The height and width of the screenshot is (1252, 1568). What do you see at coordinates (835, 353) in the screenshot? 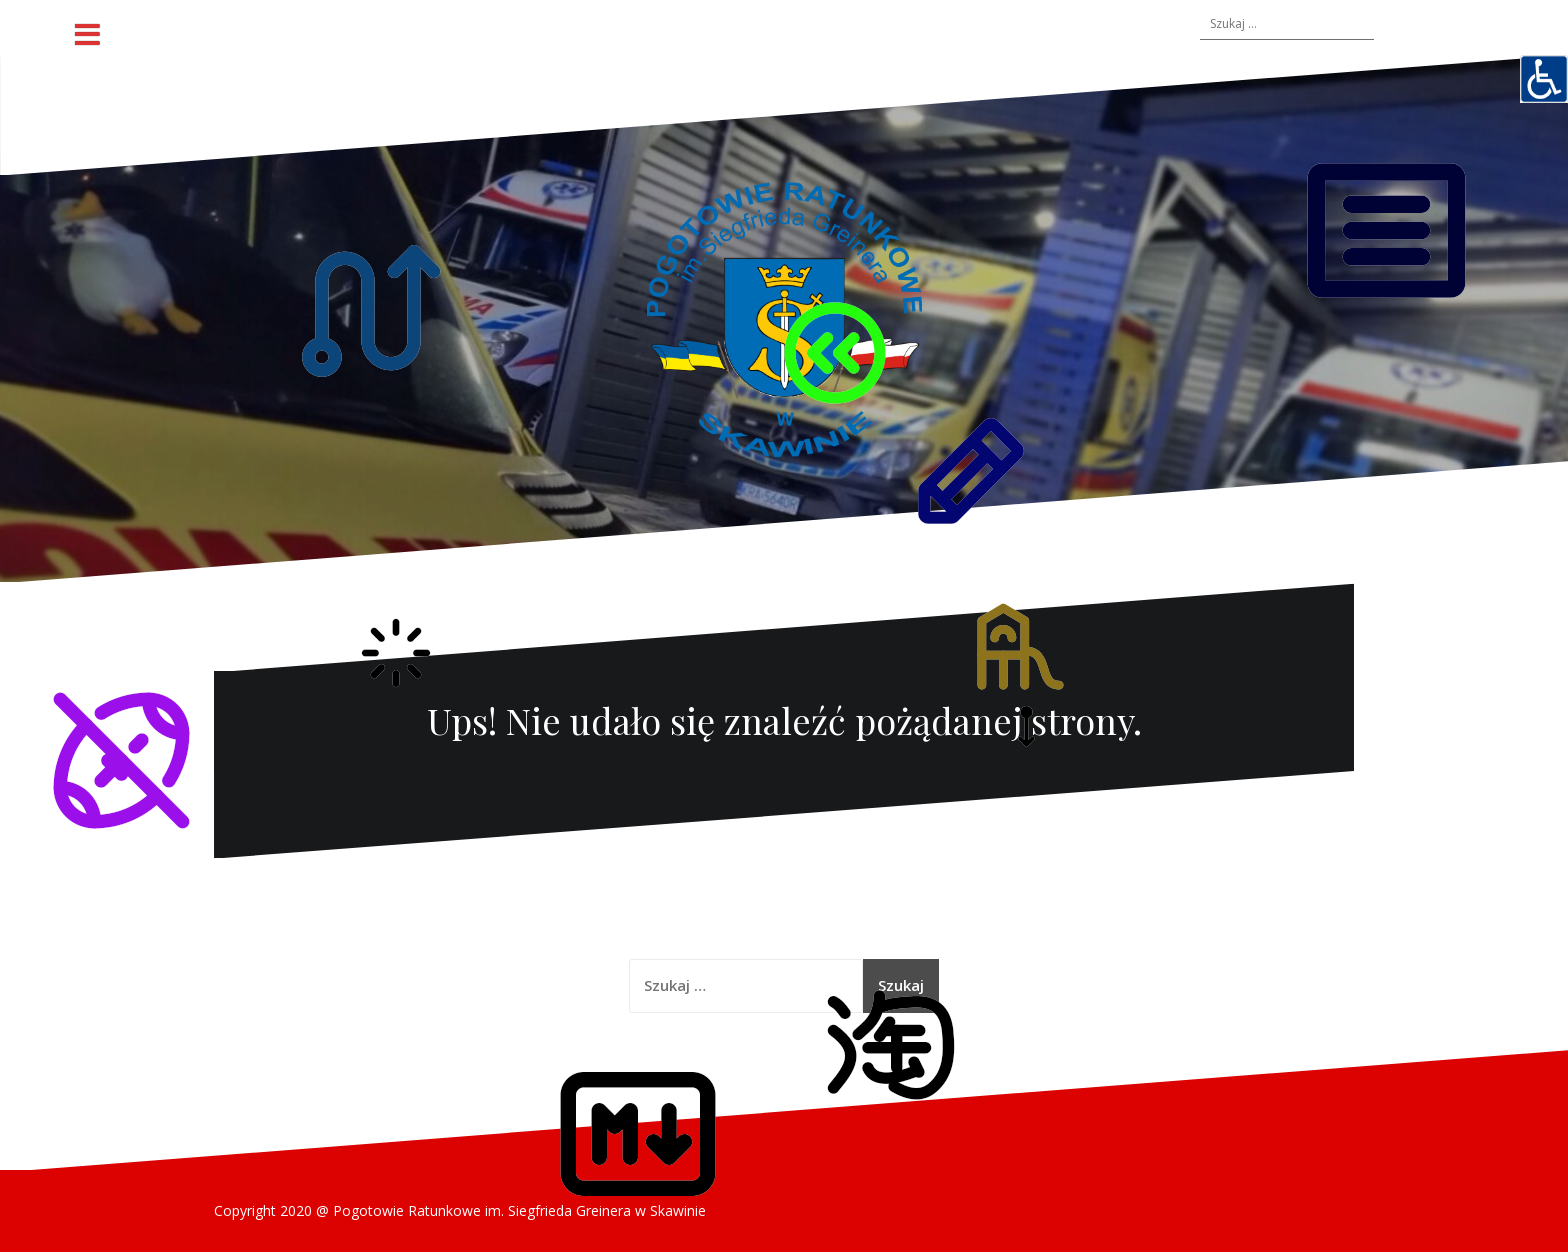
I see `go back to the beginning` at bounding box center [835, 353].